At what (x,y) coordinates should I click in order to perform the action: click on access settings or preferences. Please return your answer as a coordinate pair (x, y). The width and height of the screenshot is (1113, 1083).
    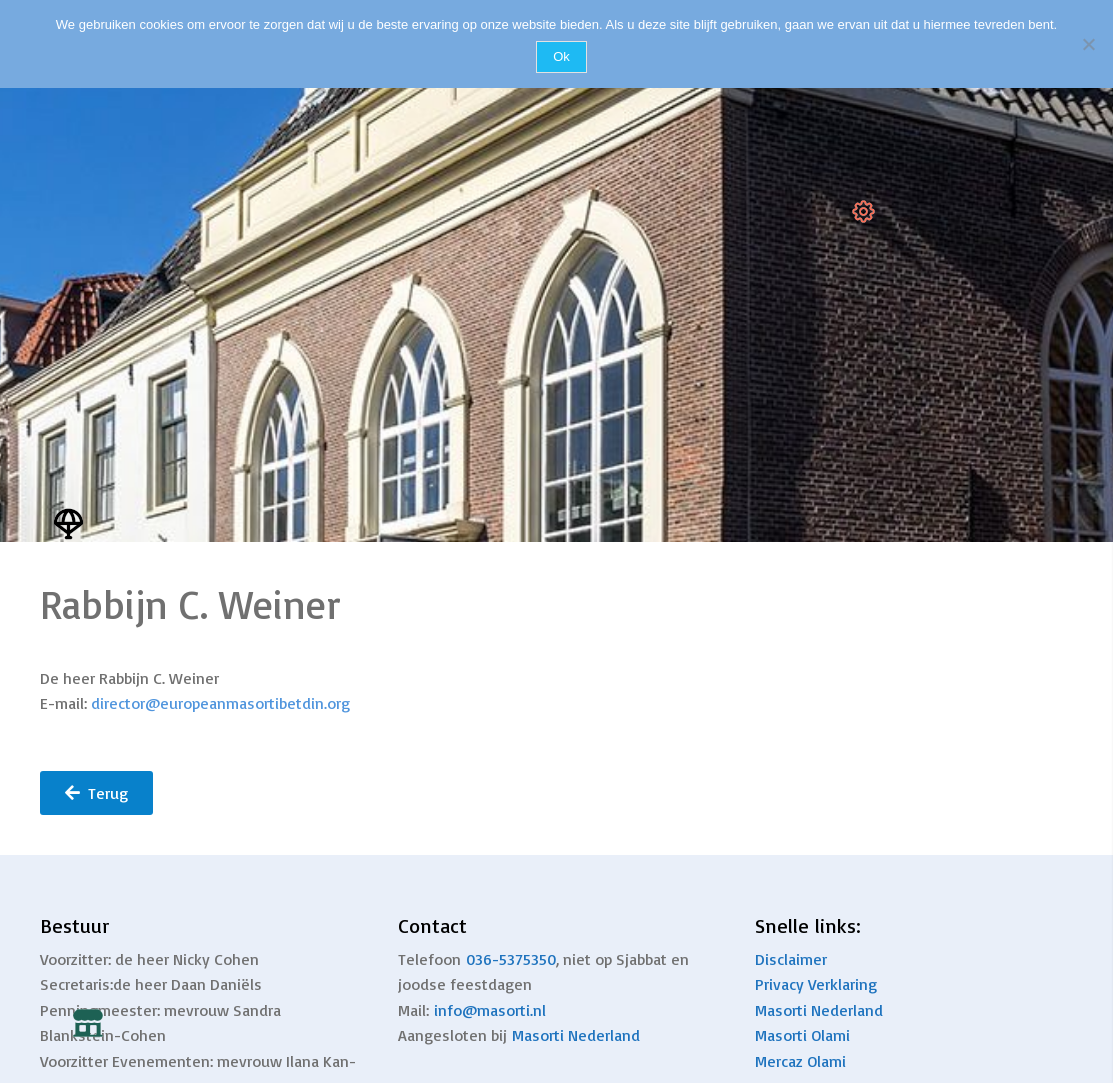
    Looking at the image, I should click on (863, 211).